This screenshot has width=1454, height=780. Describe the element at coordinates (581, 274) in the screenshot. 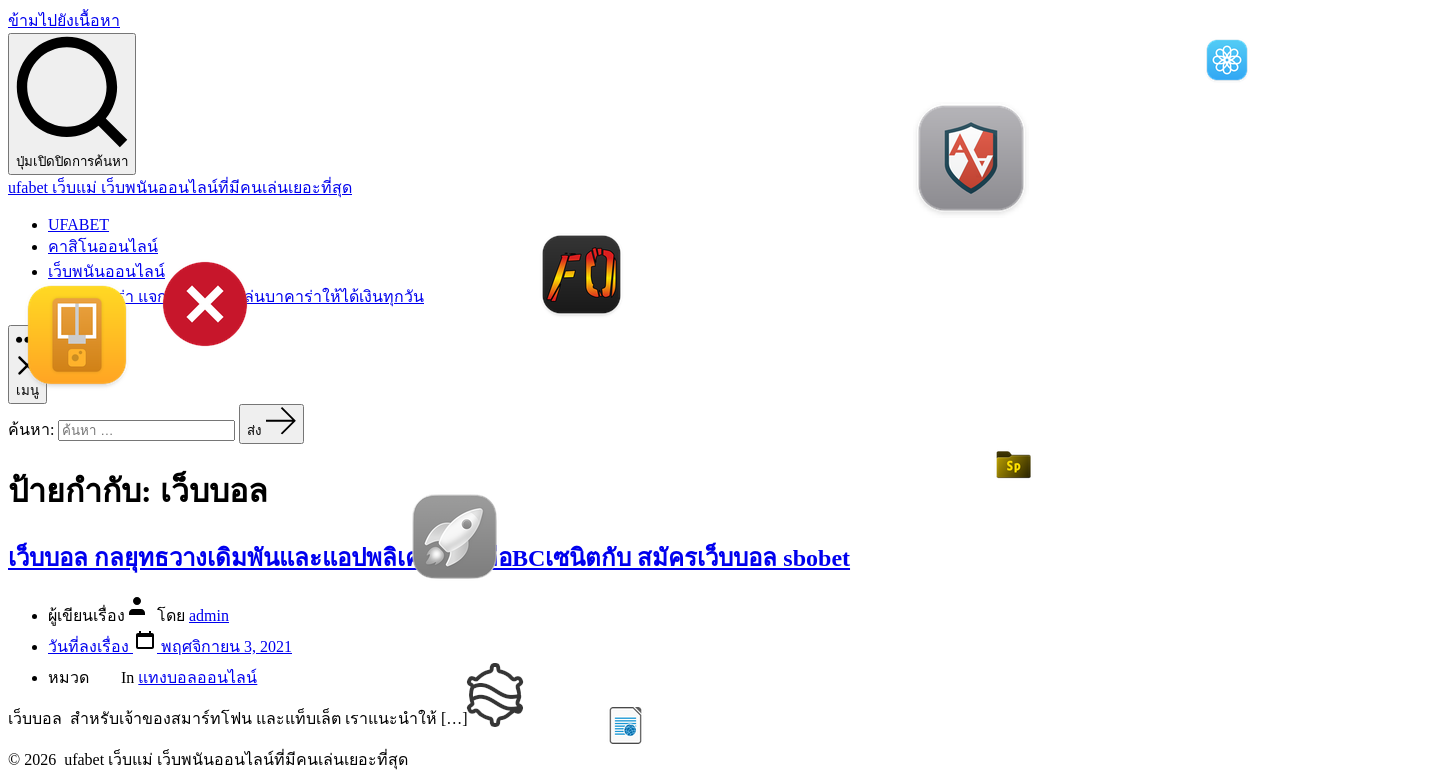

I see `launch the flatout racing game` at that location.